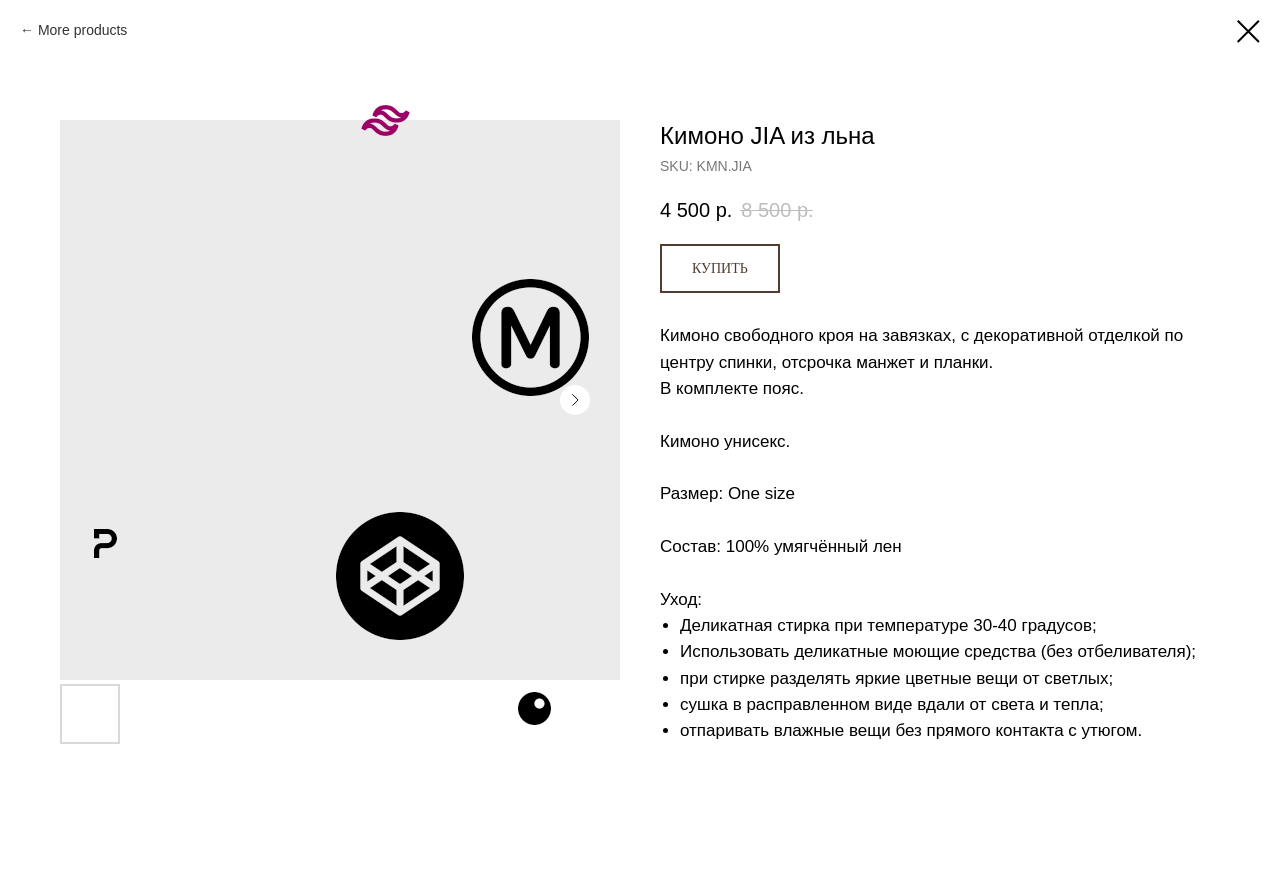 The width and height of the screenshot is (1280, 875). Describe the element at coordinates (534, 708) in the screenshot. I see `open inoreader rss feed reader` at that location.